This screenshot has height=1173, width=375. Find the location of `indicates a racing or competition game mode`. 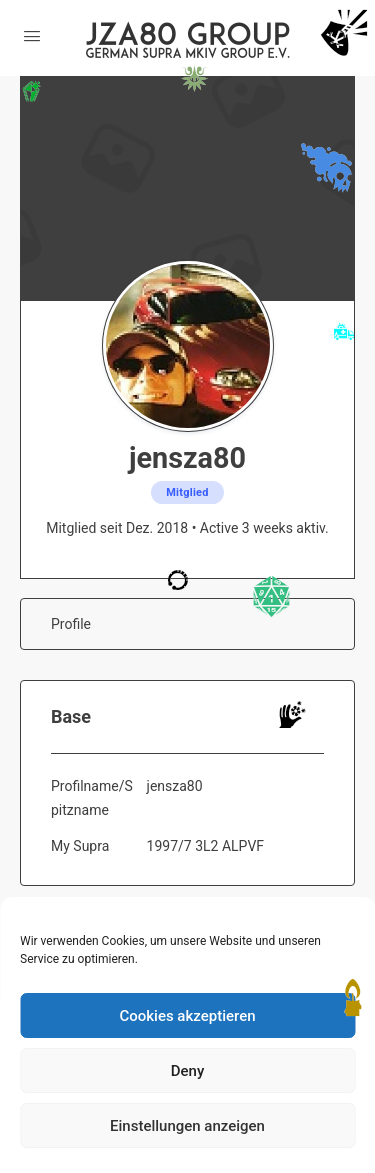

indicates a racing or competition game mode is located at coordinates (31, 91).